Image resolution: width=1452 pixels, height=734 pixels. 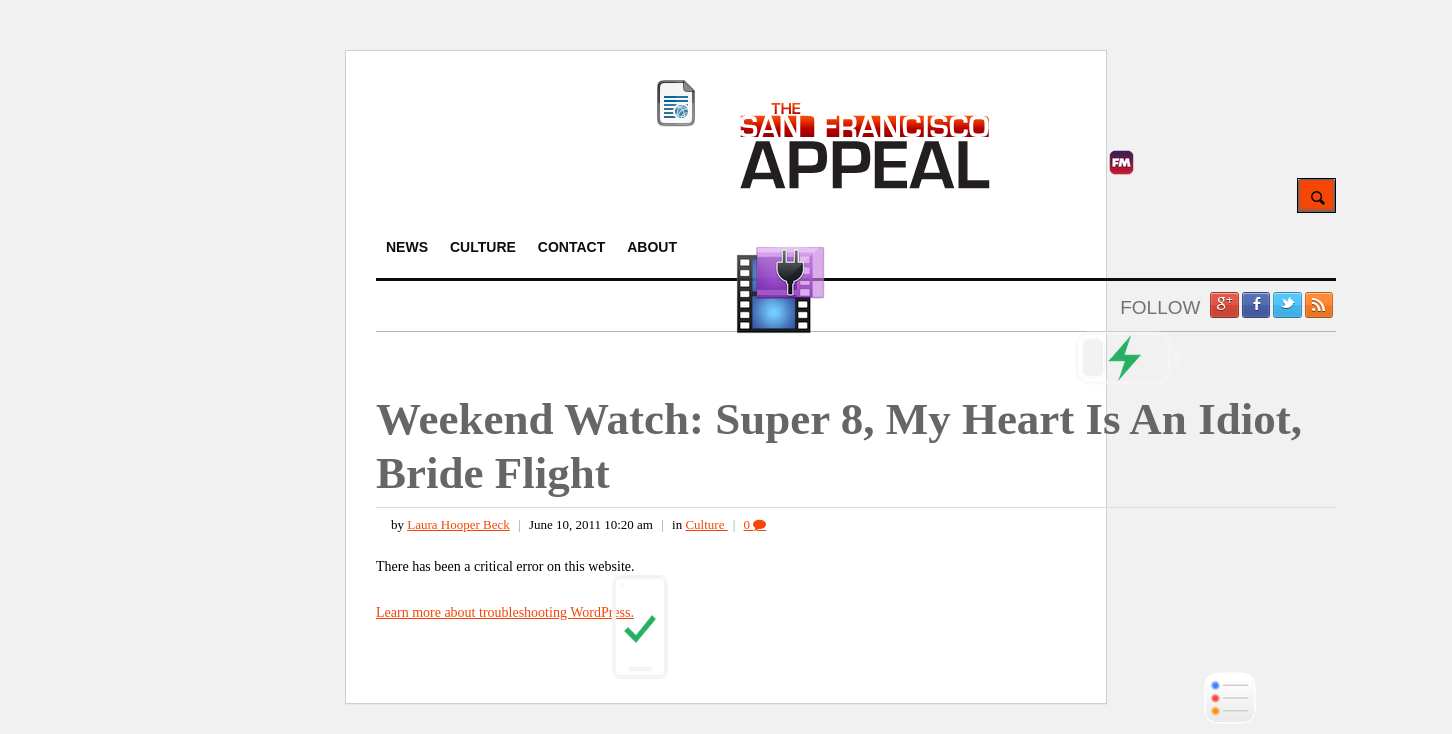 What do you see at coordinates (640, 627) in the screenshot?
I see `smartphone successfully connected` at bounding box center [640, 627].